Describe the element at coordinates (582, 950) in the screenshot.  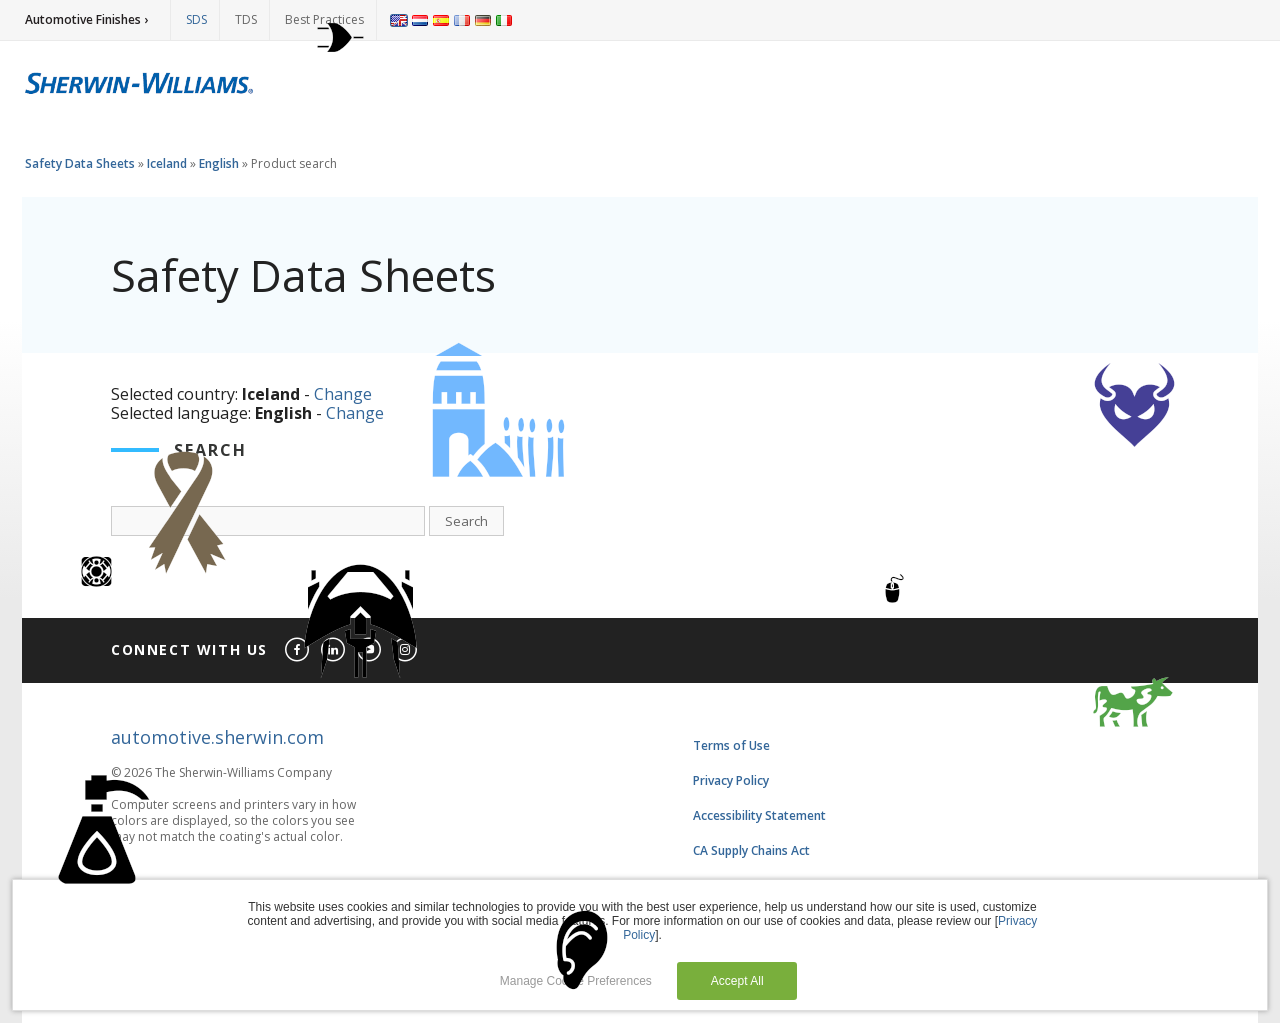
I see `adjust audio or sound settings` at that location.